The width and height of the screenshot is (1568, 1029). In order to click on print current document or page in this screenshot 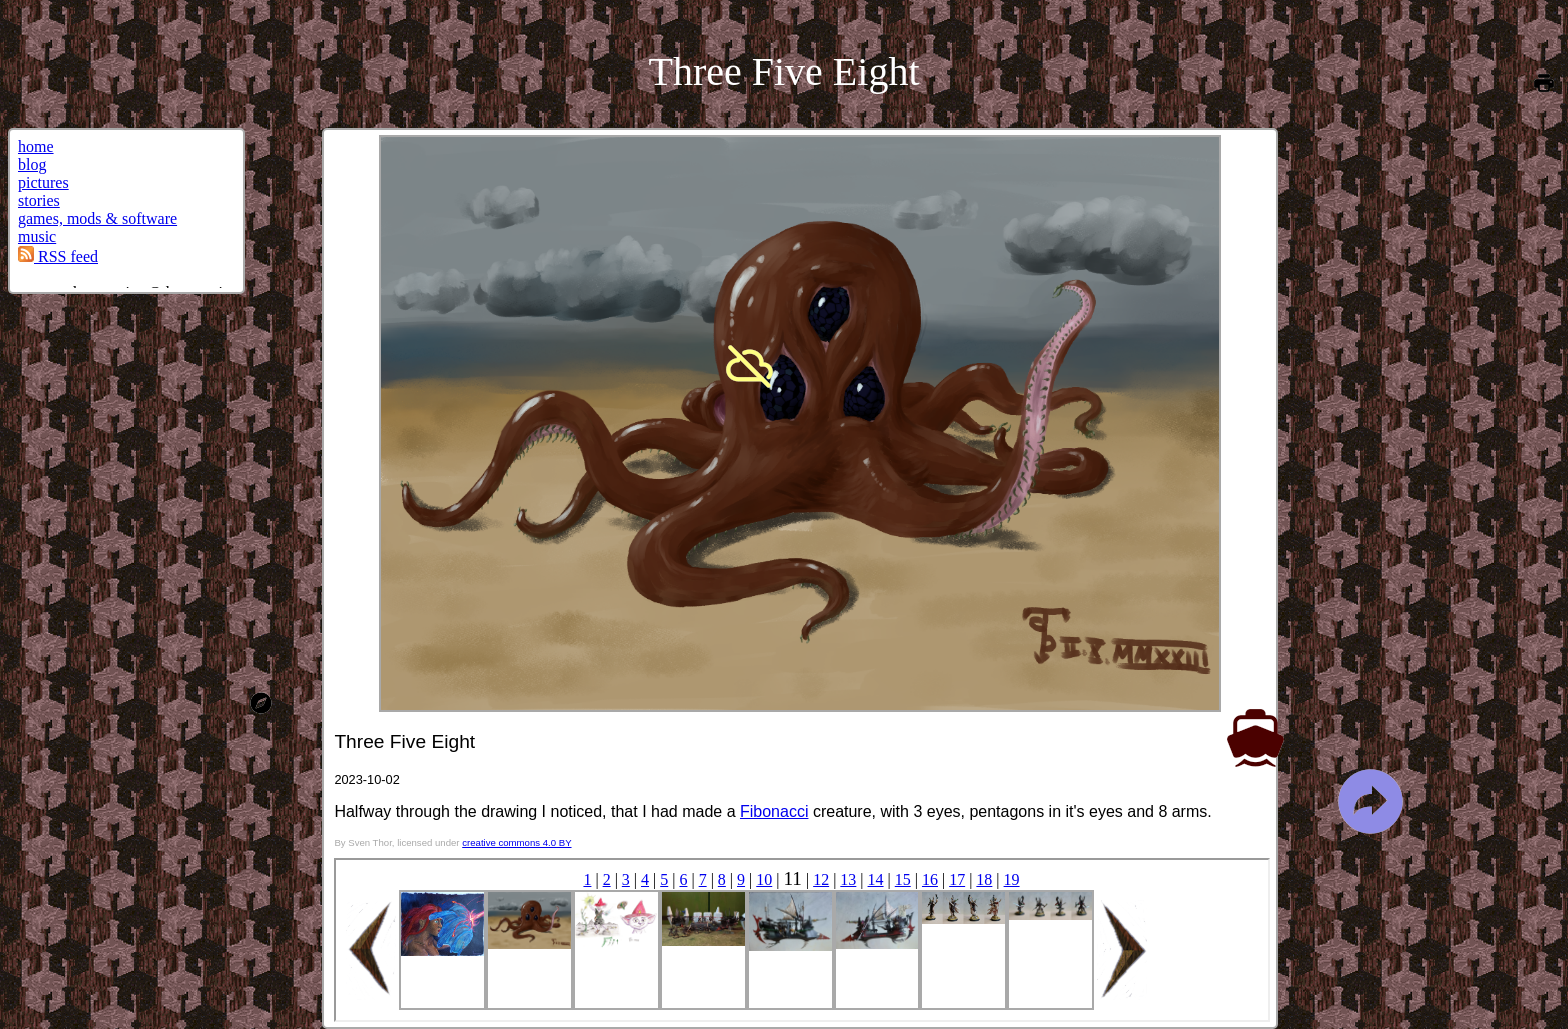, I will do `click(1544, 83)`.